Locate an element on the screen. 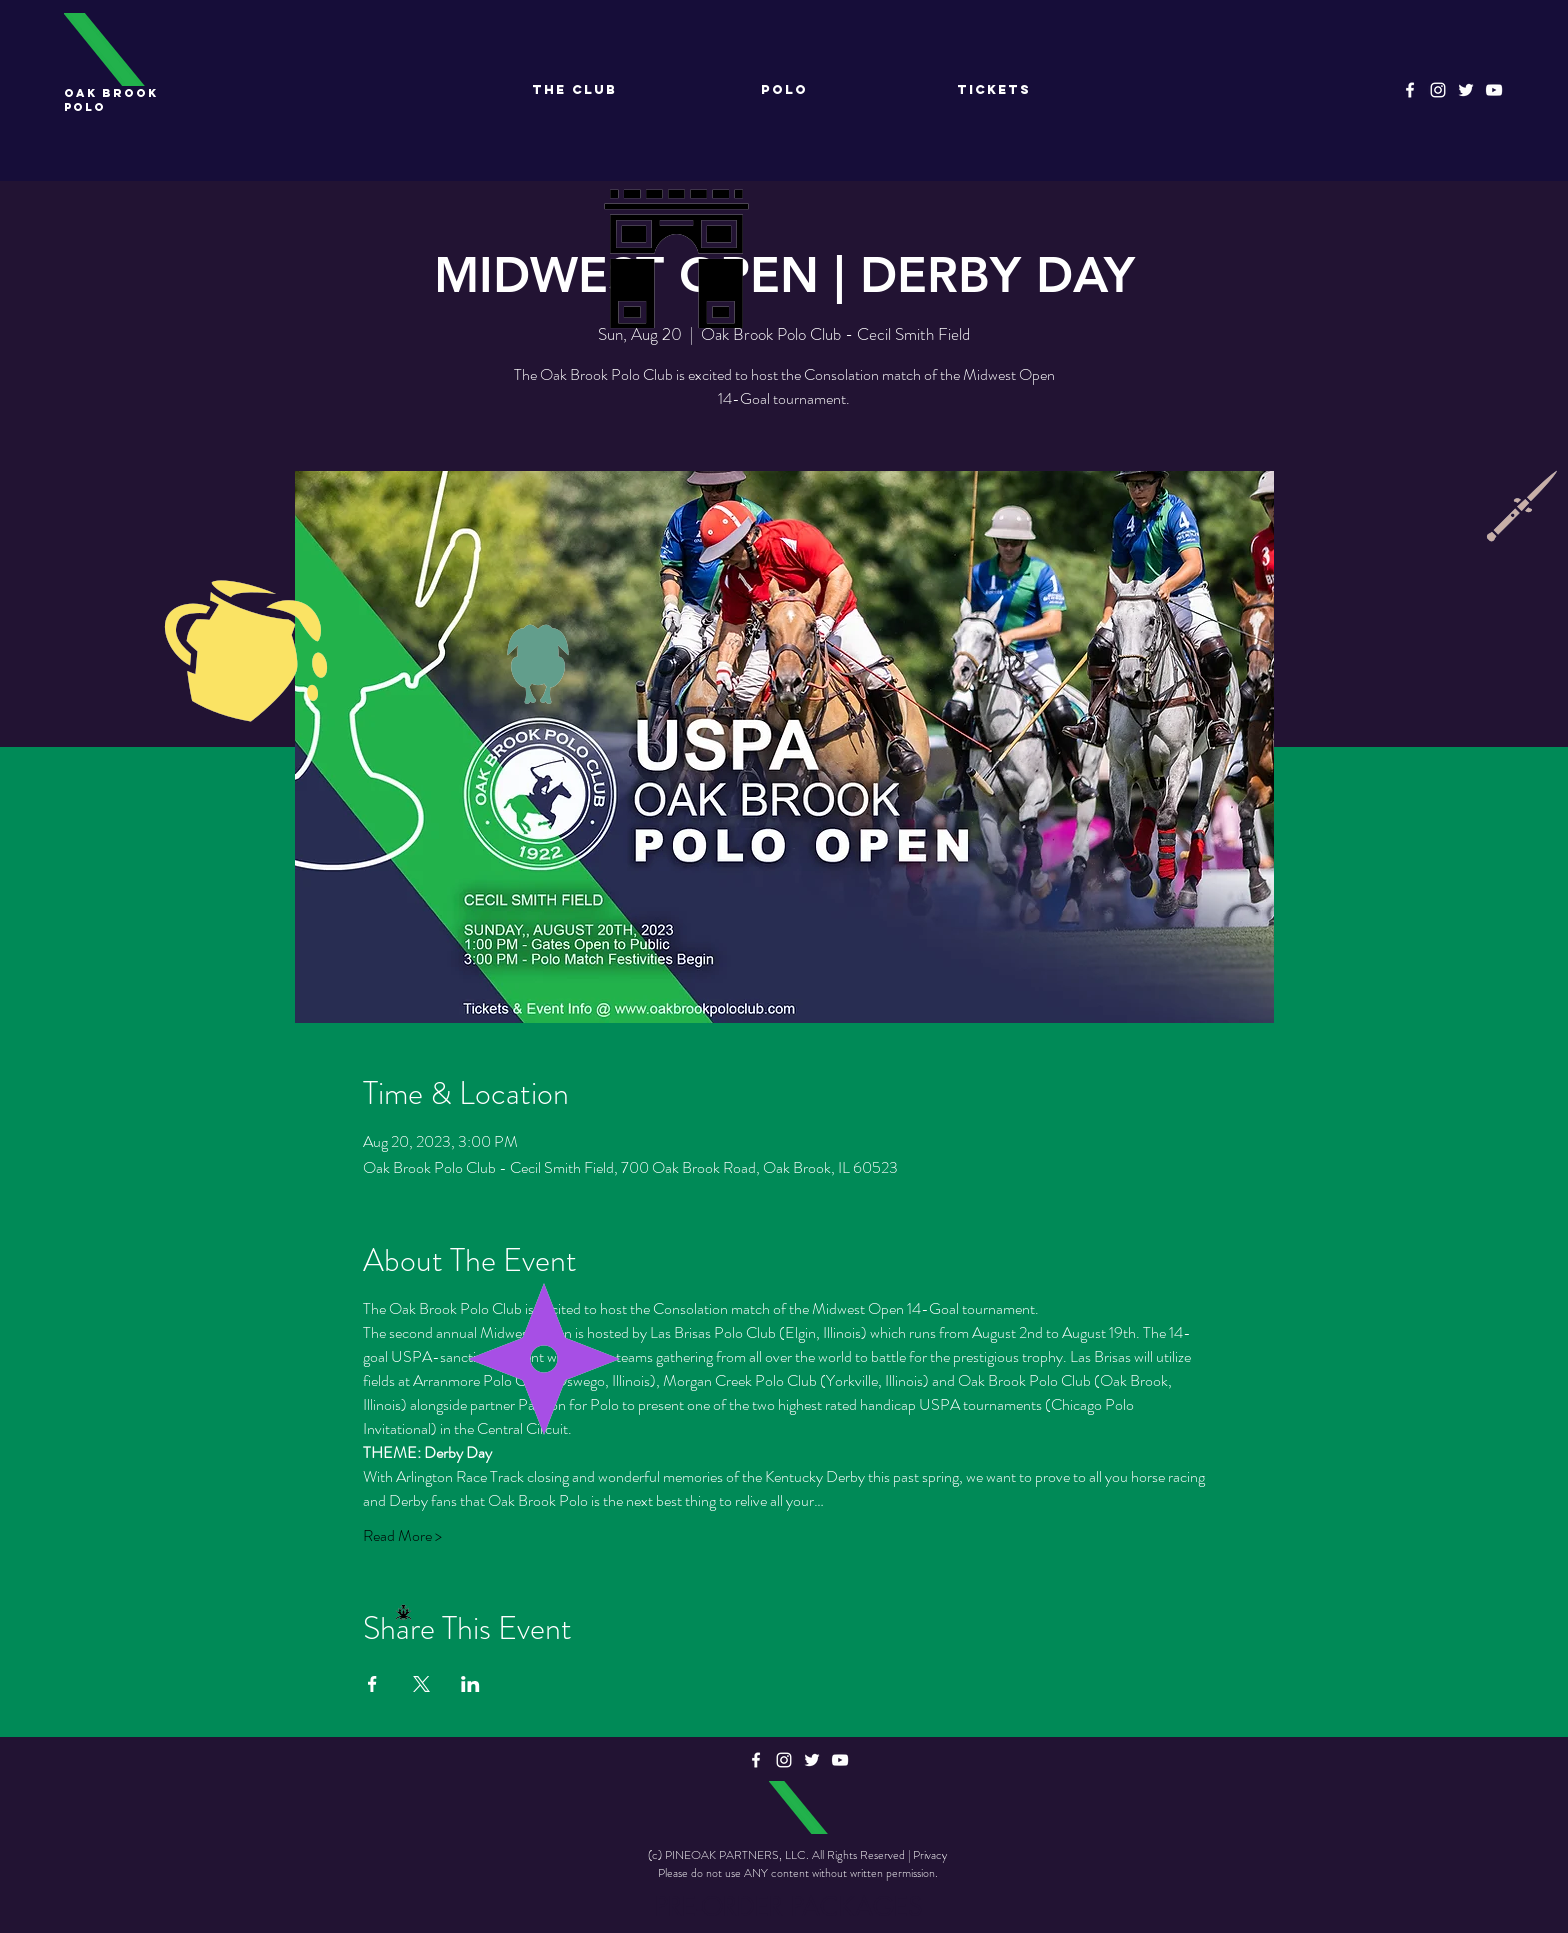  view Paris landmarks or points of interest is located at coordinates (676, 246).